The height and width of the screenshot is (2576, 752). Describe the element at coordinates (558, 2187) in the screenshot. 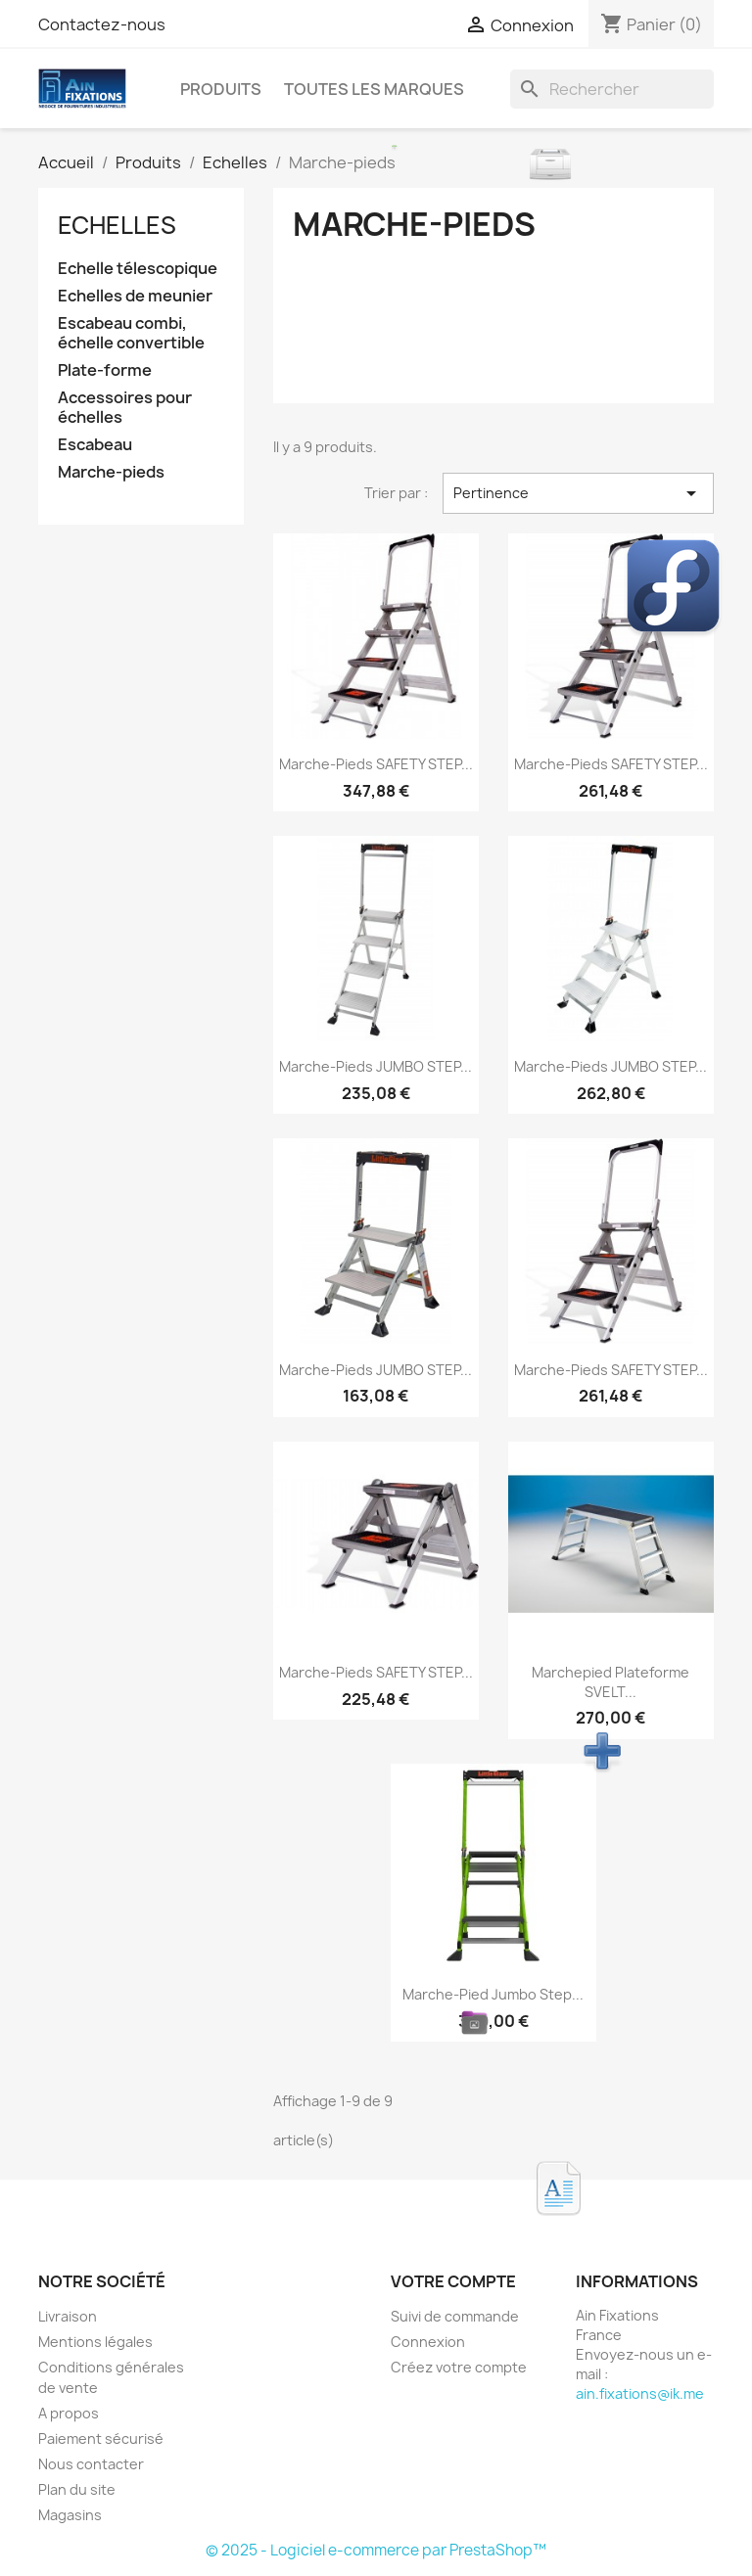

I see `open a word processing document` at that location.